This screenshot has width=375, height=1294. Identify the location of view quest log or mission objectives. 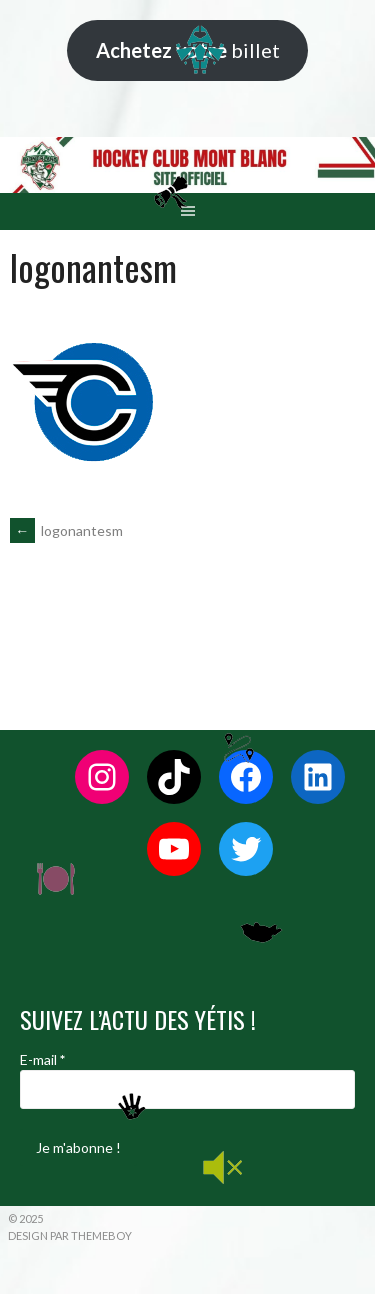
(171, 193).